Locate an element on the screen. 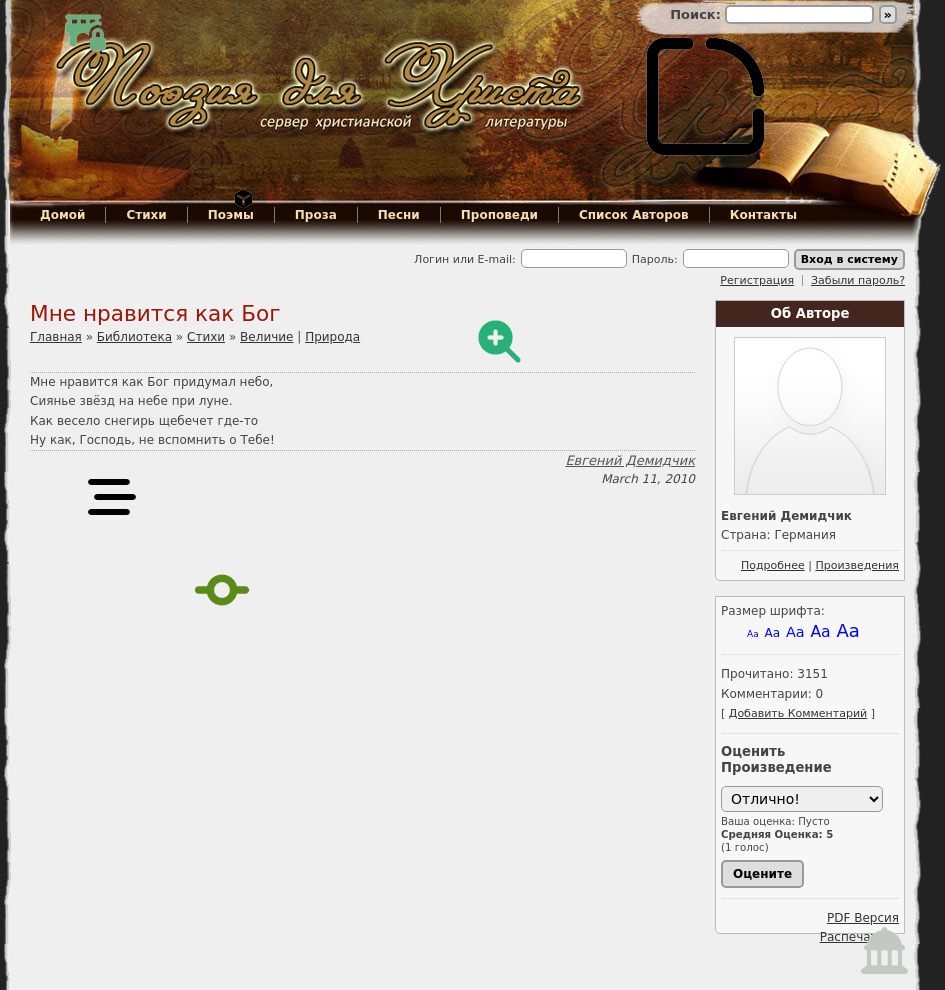 Image resolution: width=945 pixels, height=990 pixels. adjust corner radius of a shape is located at coordinates (705, 96).